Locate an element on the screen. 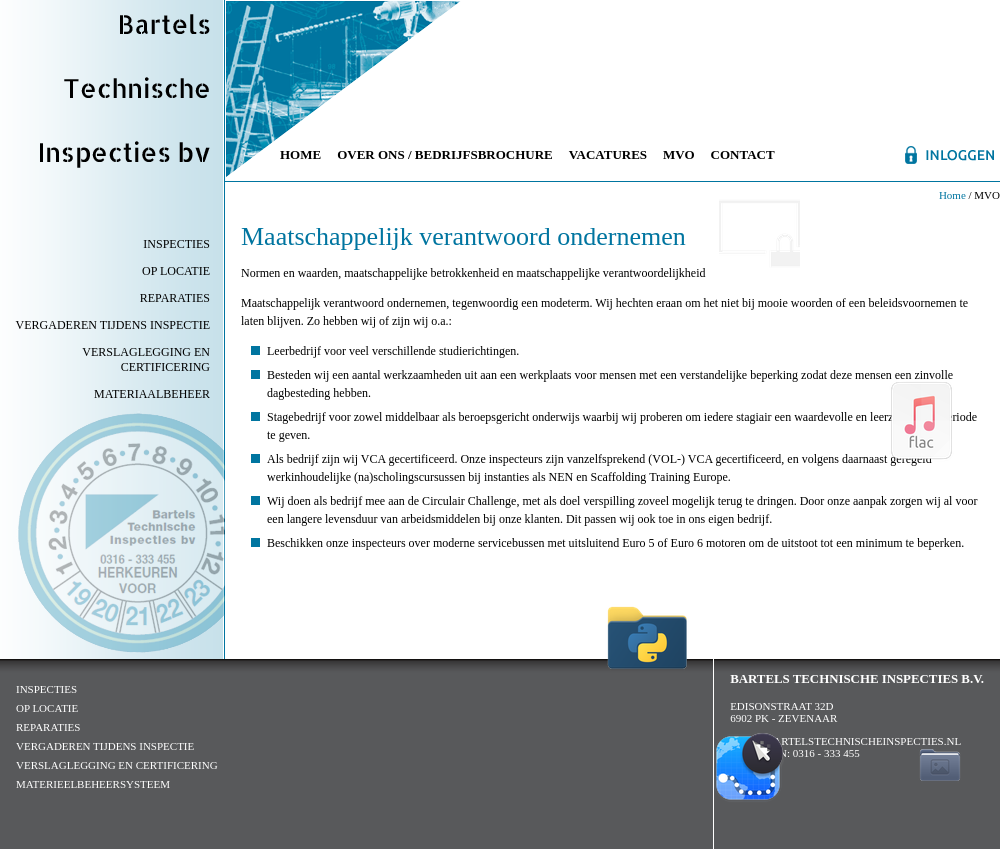  folder containing python project files is located at coordinates (647, 640).